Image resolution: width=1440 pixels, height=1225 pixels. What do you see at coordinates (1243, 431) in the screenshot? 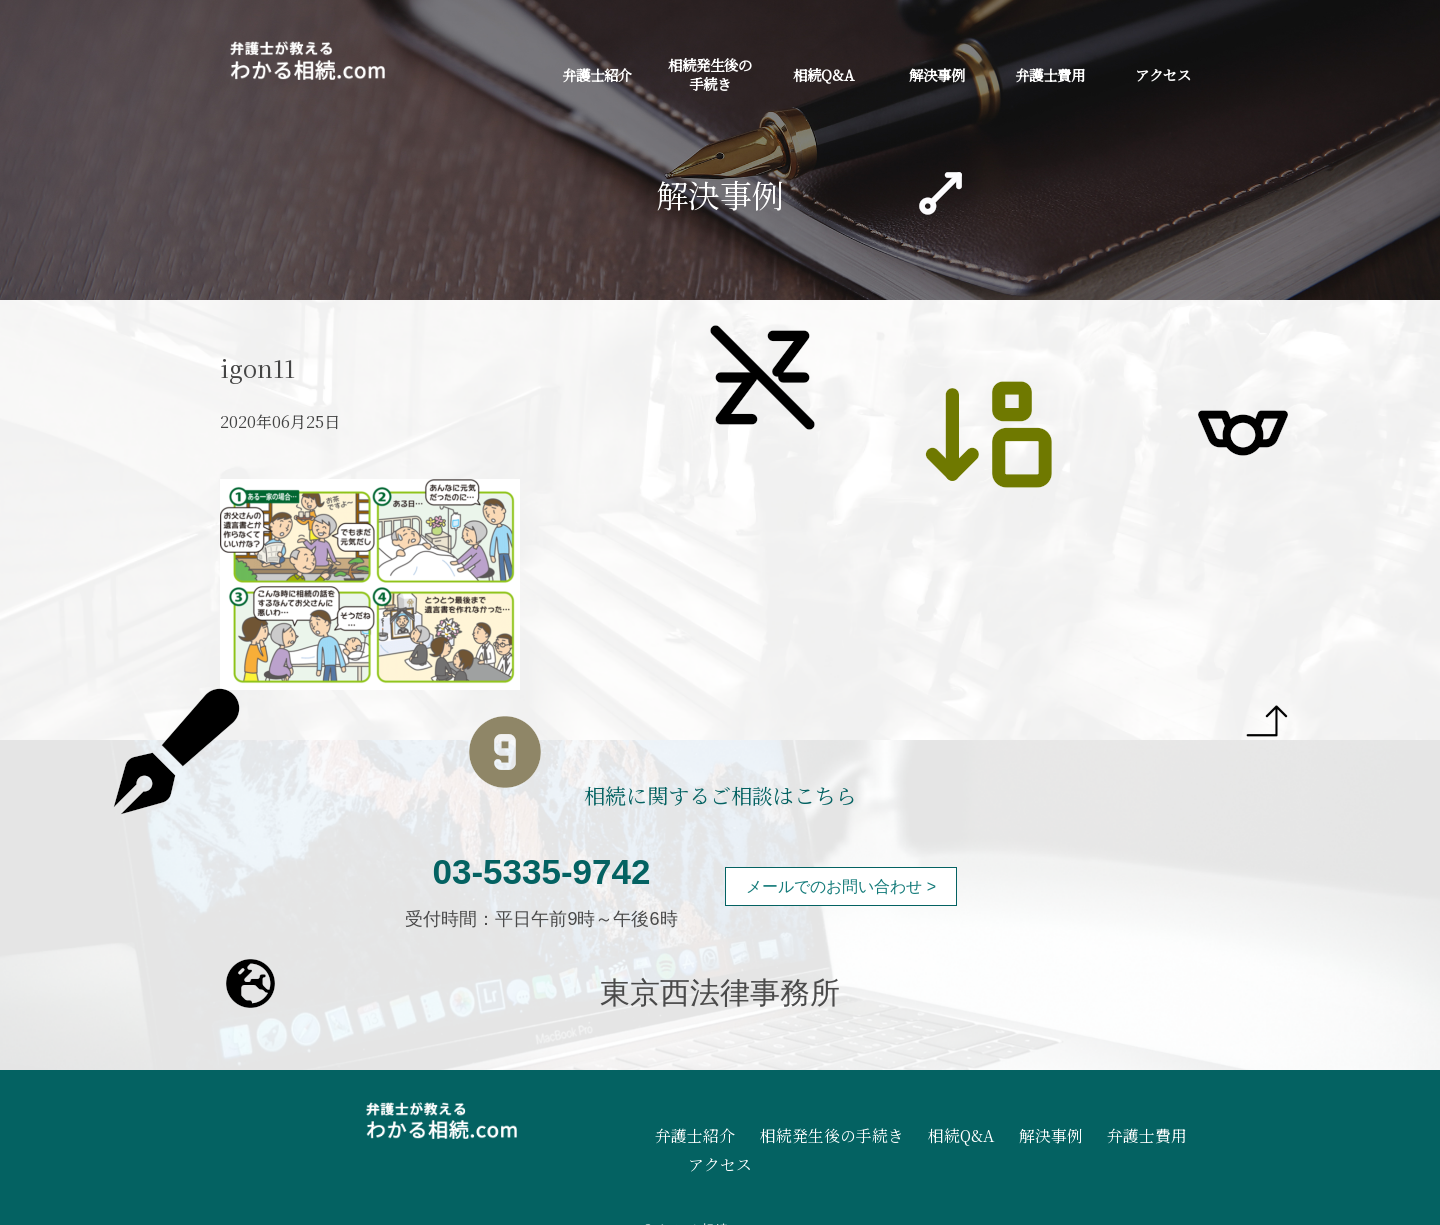
I see `view achievements or honors` at bounding box center [1243, 431].